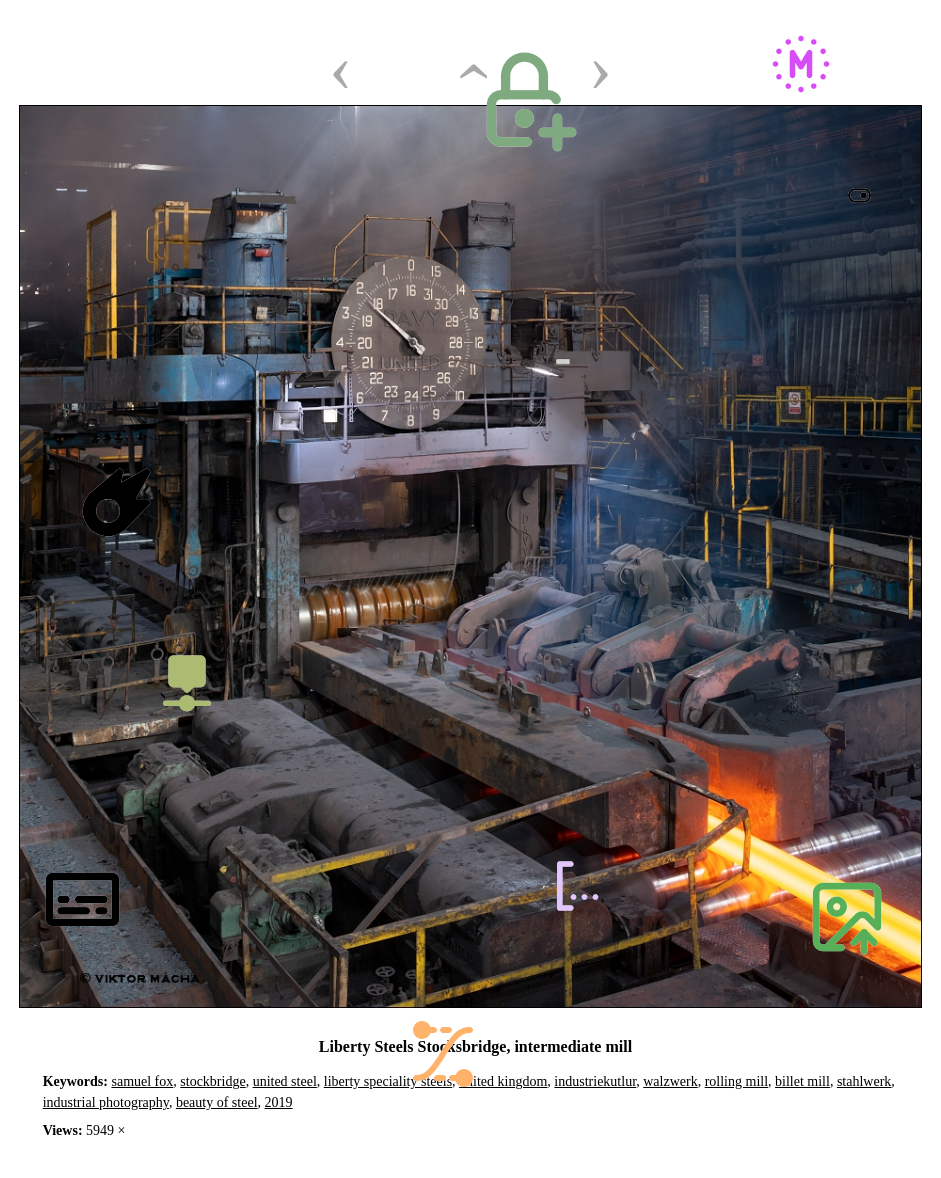 This screenshot has width=941, height=1178. What do you see at coordinates (187, 682) in the screenshot?
I see `view event details on a timeline` at bounding box center [187, 682].